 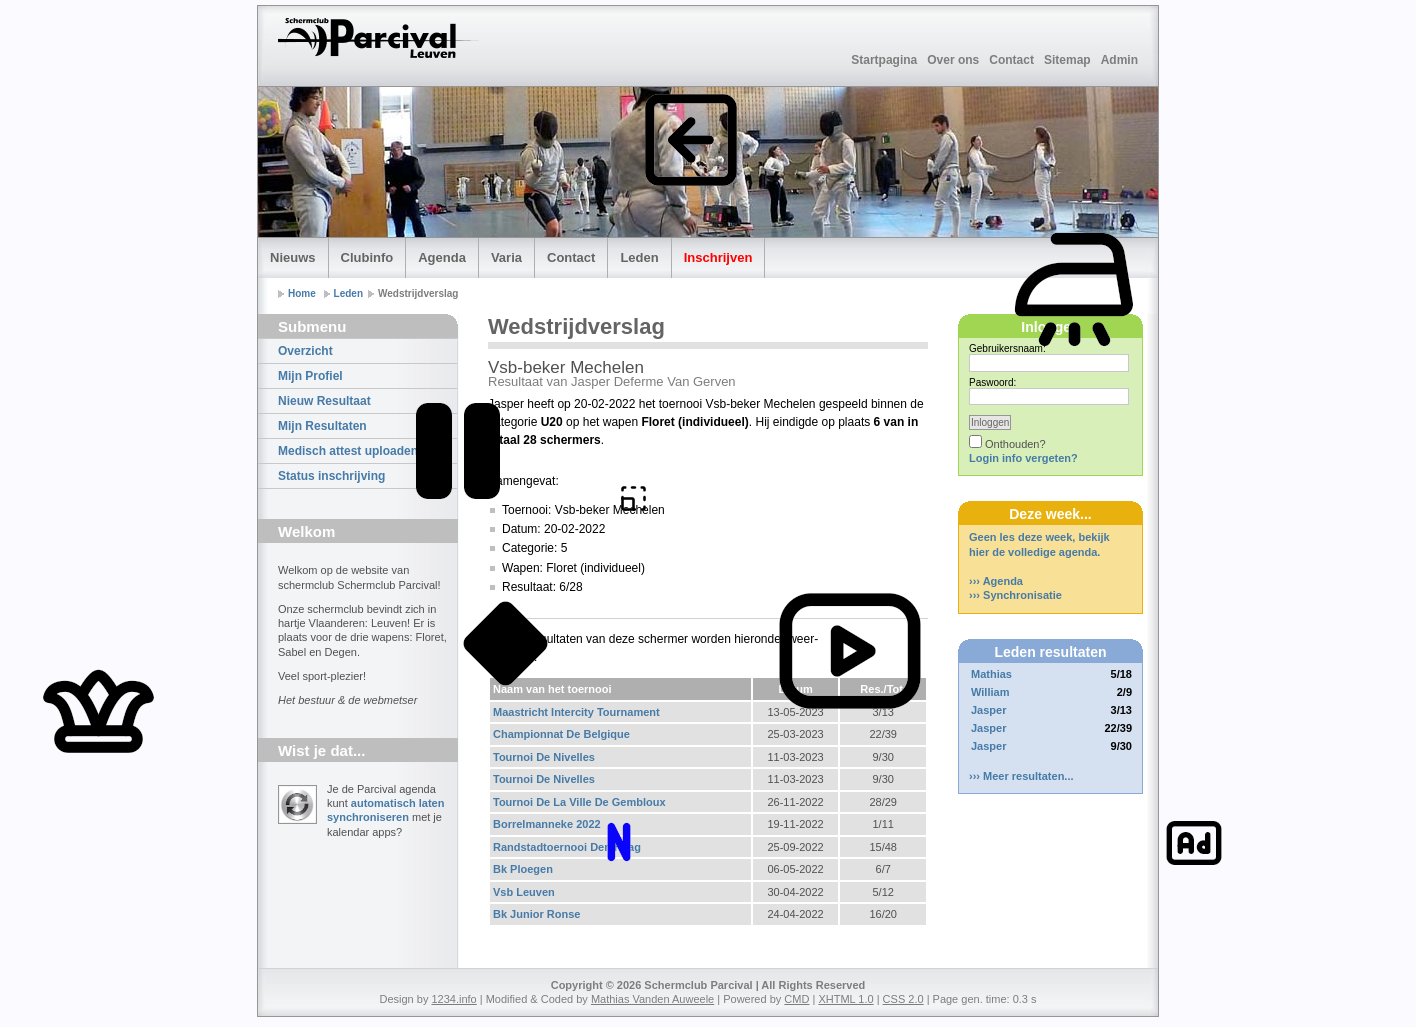 What do you see at coordinates (458, 451) in the screenshot?
I see `pause media playback` at bounding box center [458, 451].